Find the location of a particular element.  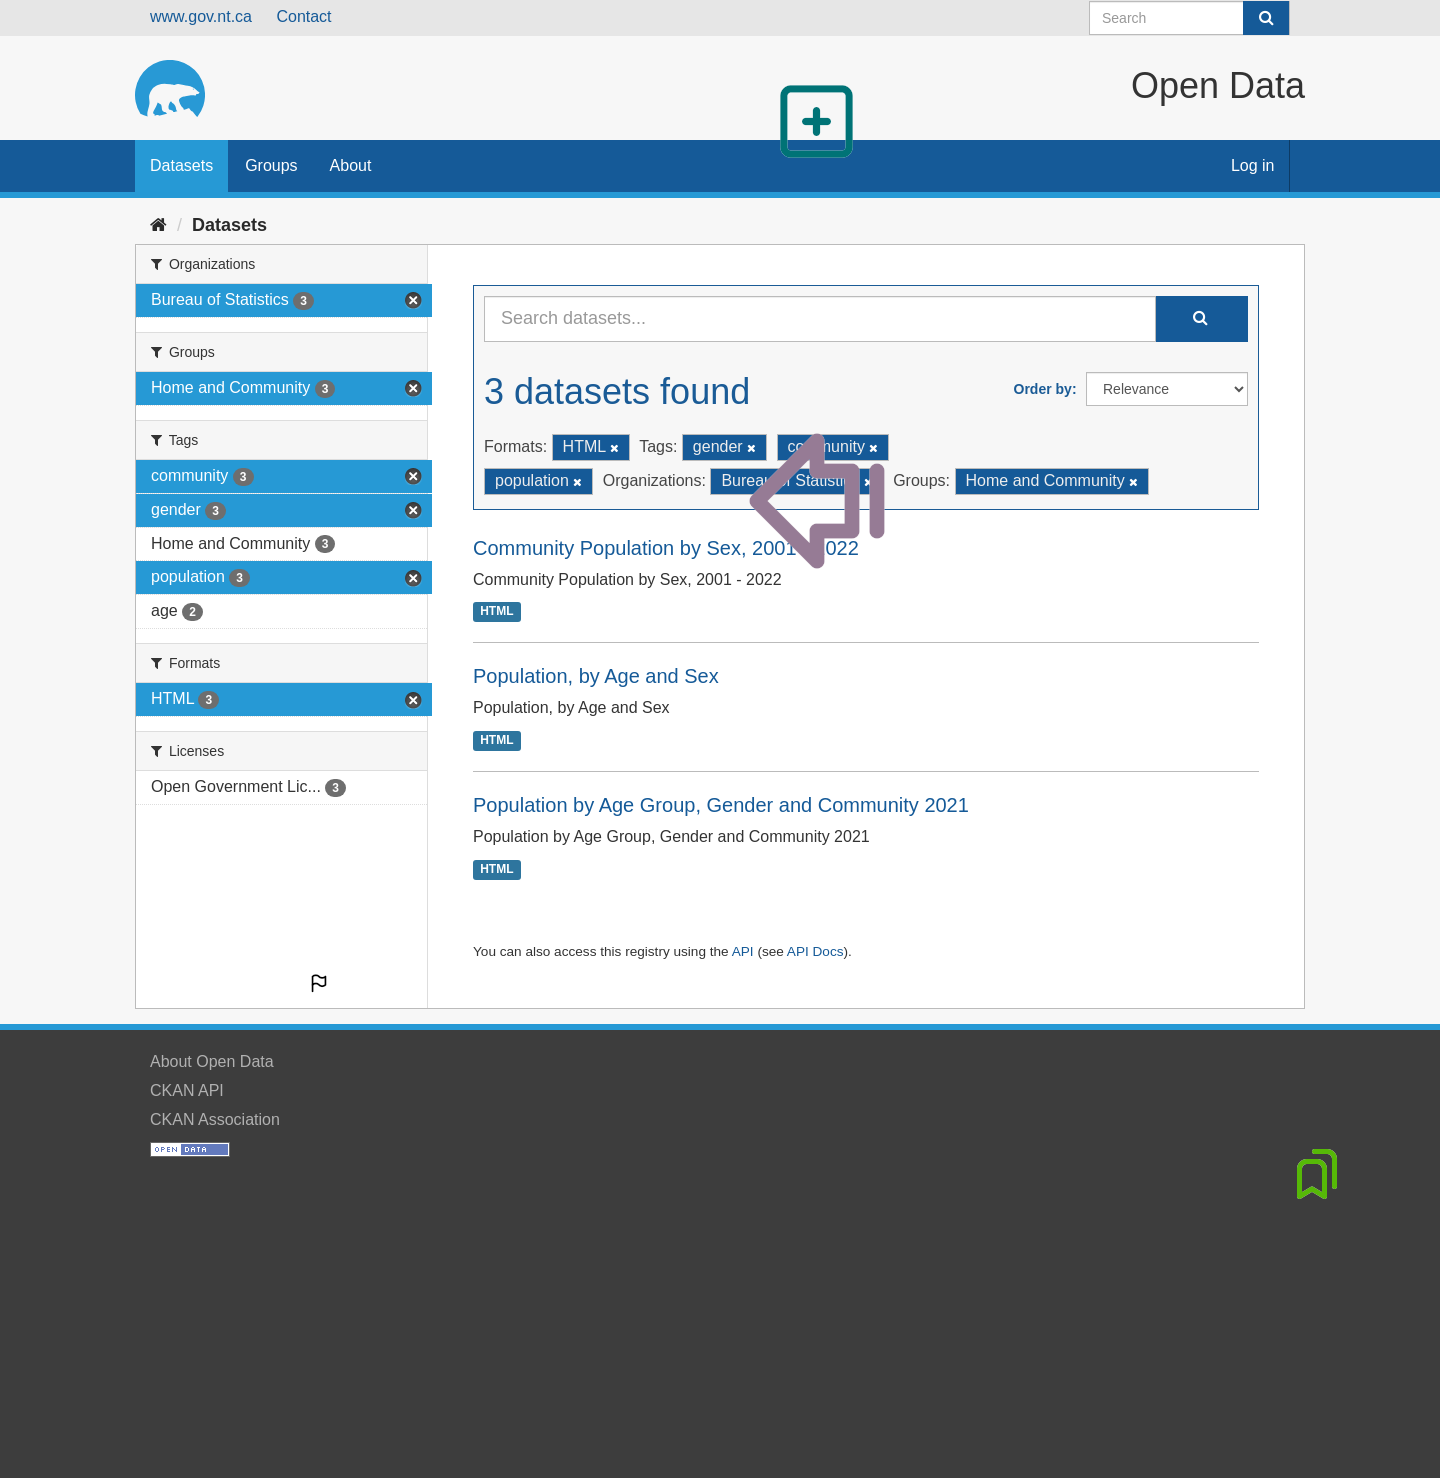

add a new item or entry is located at coordinates (816, 121).